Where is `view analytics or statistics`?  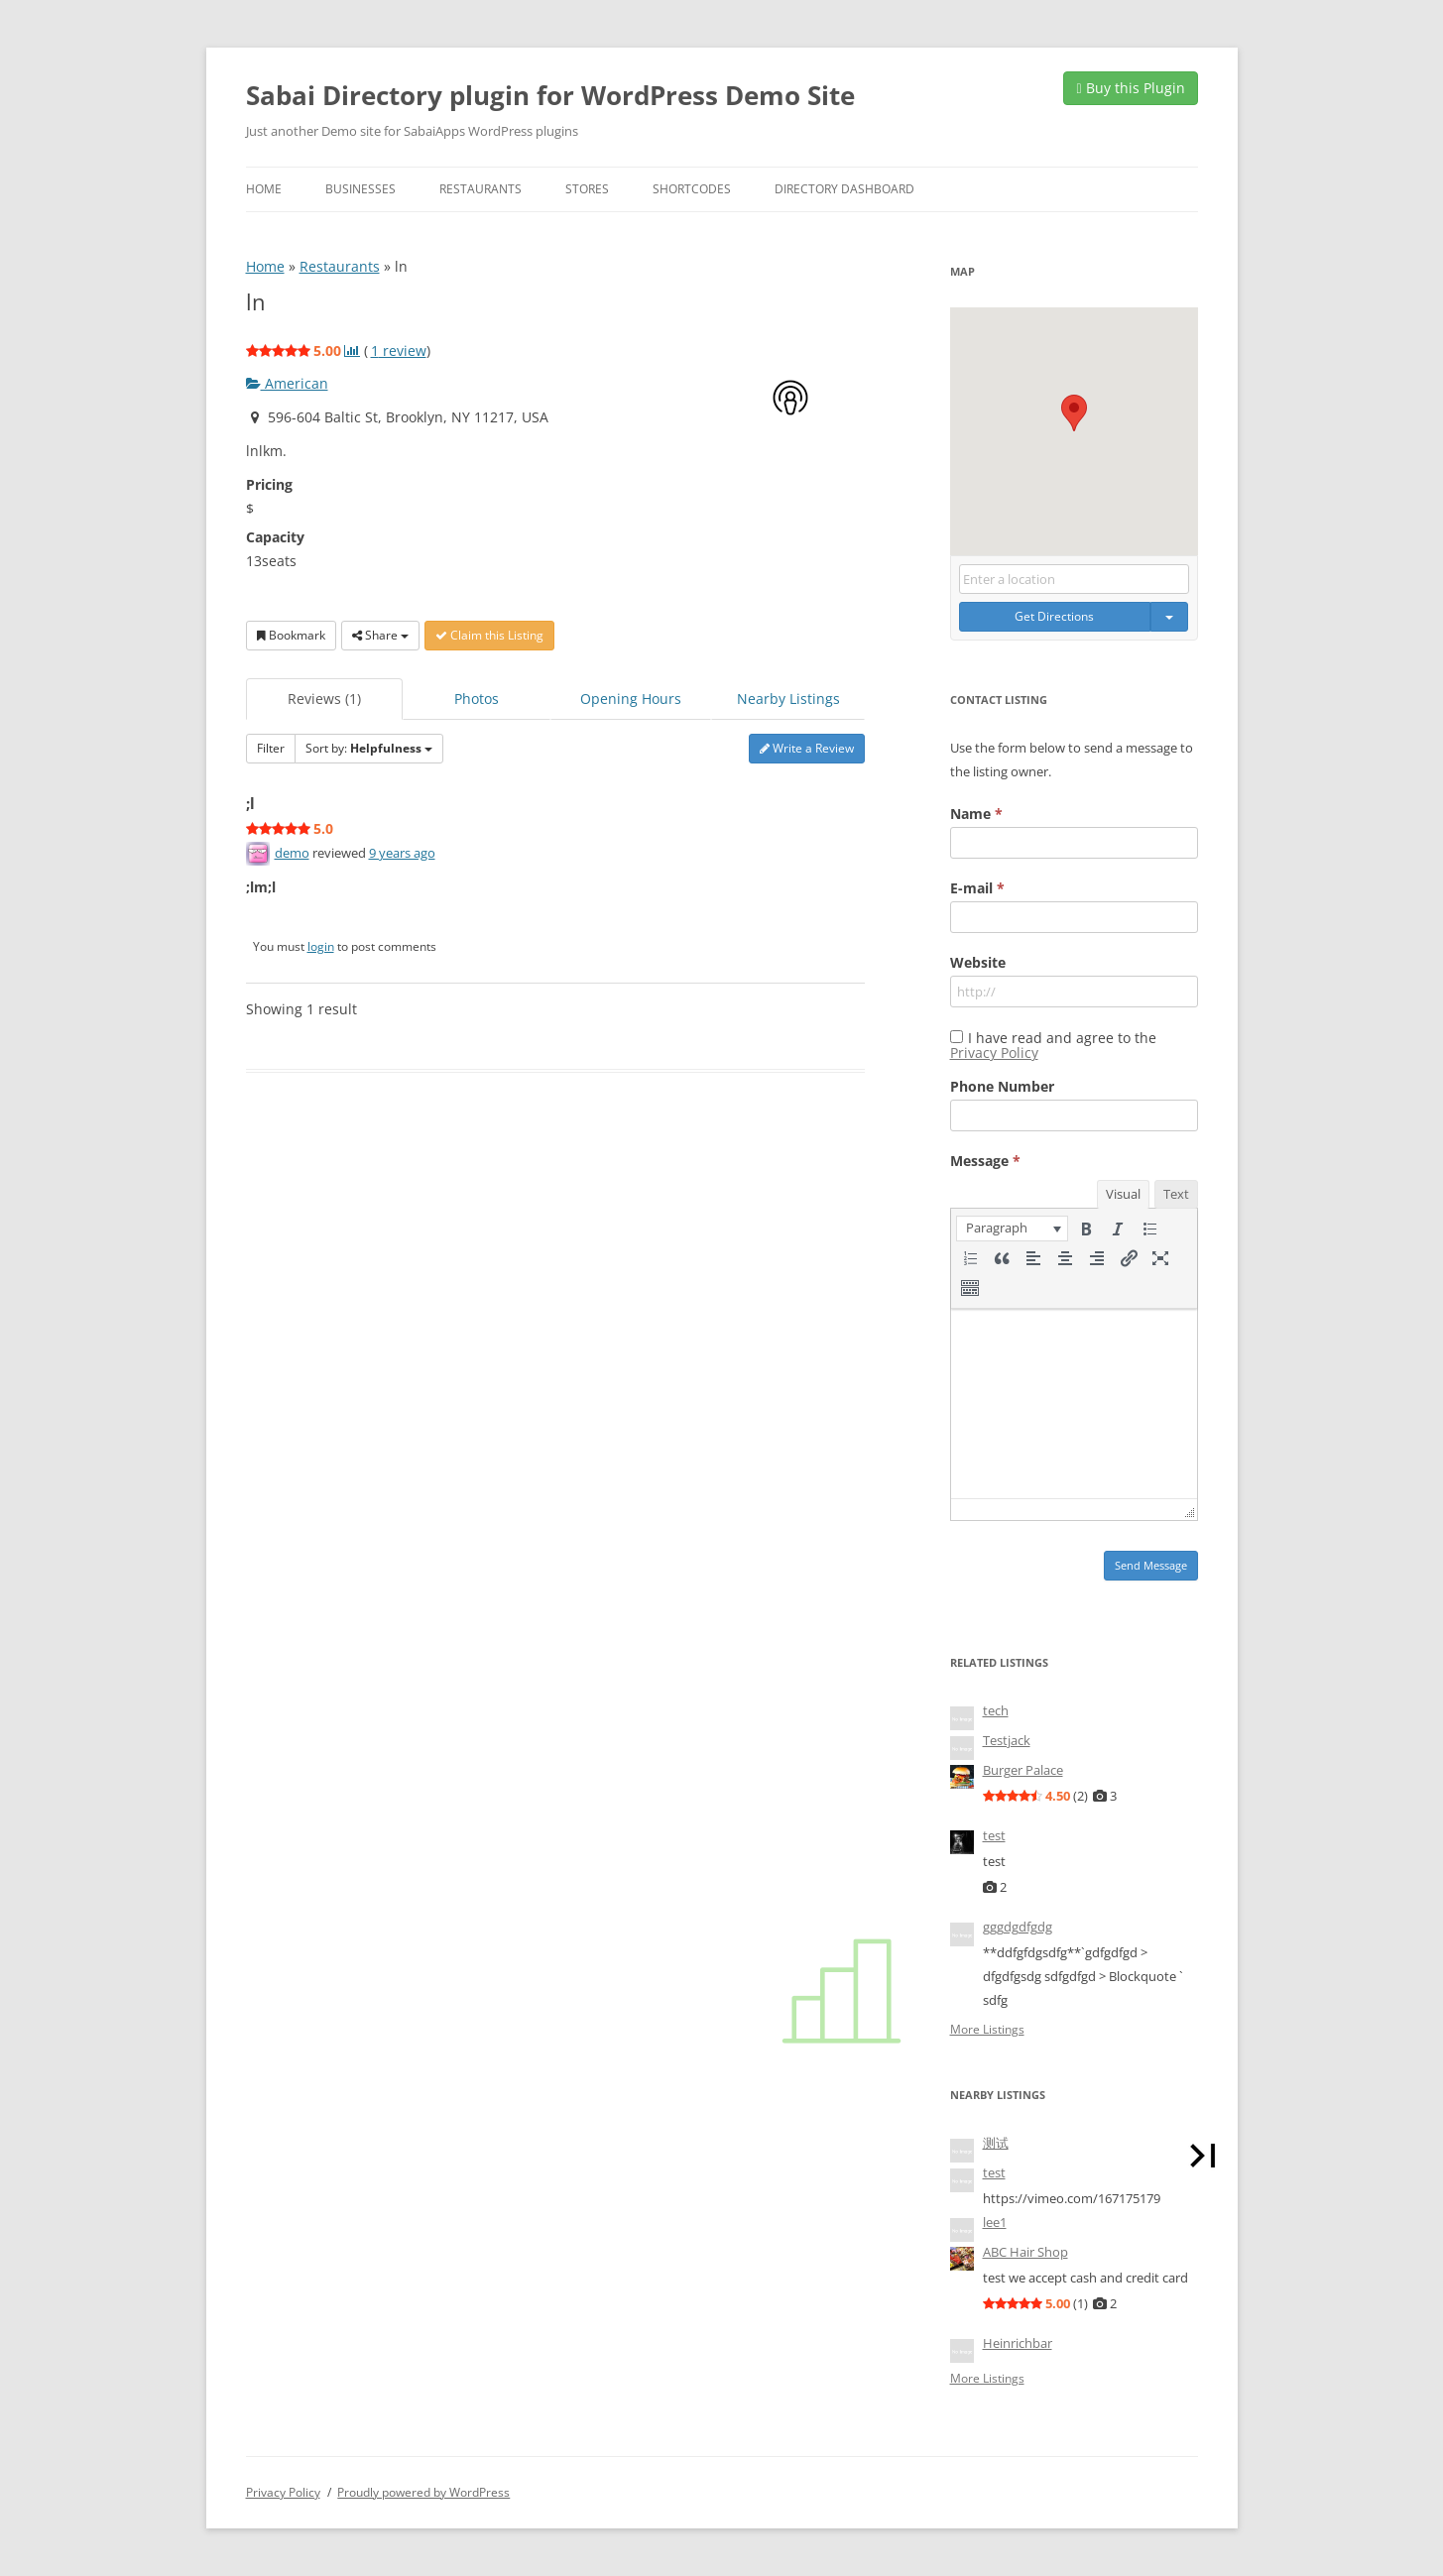 view analytics or statistics is located at coordinates (841, 1993).